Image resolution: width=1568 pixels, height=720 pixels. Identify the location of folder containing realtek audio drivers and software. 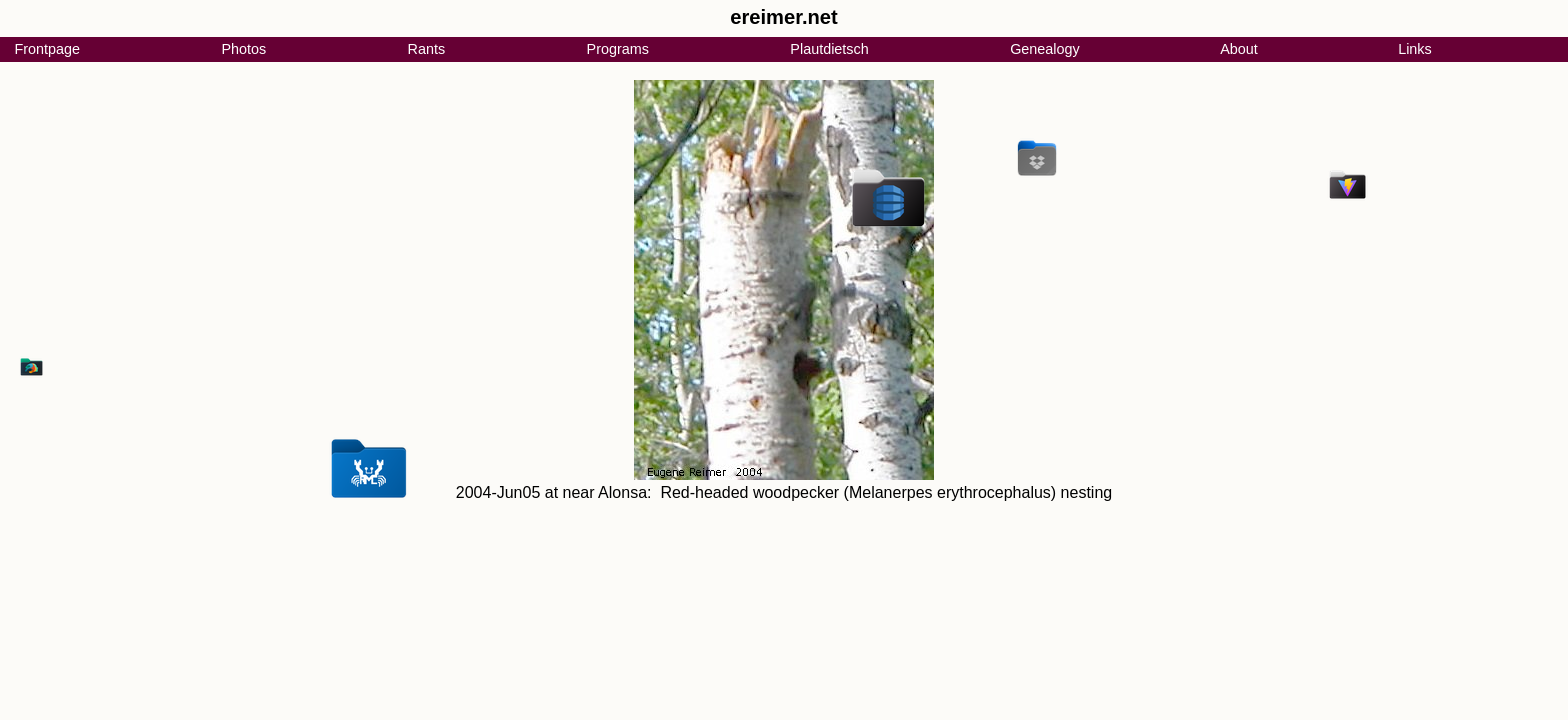
(368, 470).